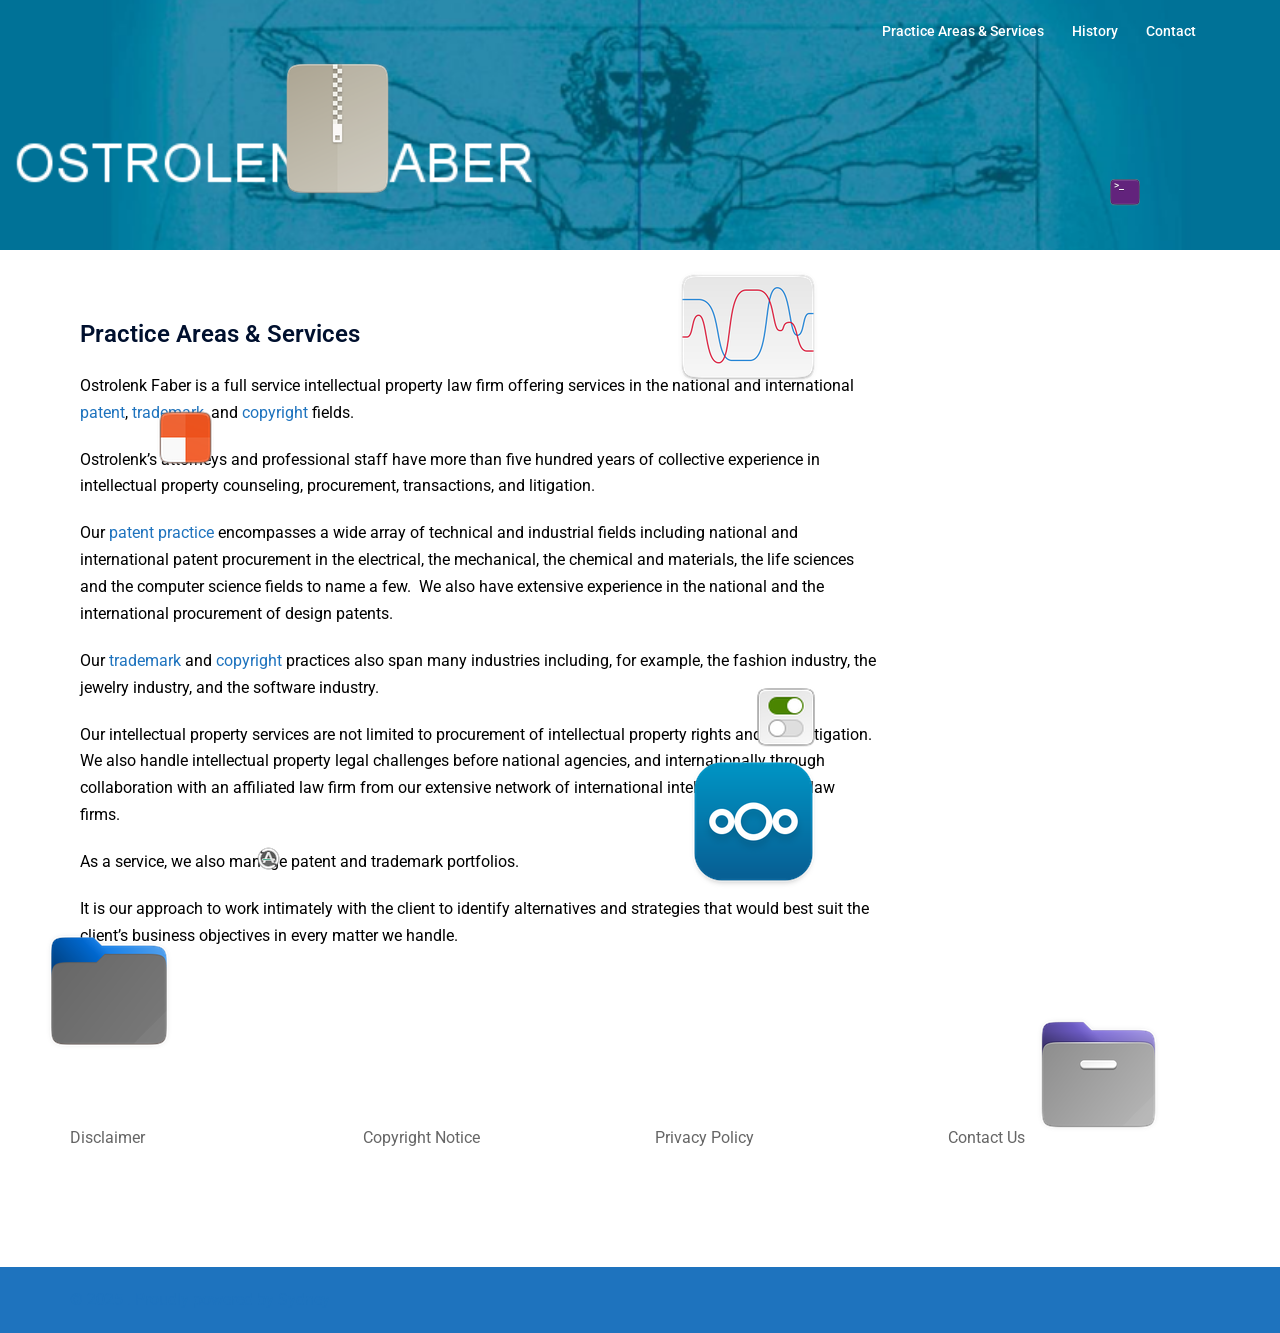 The image size is (1280, 1333). I want to click on switch to the bottom-left workspace, so click(185, 437).